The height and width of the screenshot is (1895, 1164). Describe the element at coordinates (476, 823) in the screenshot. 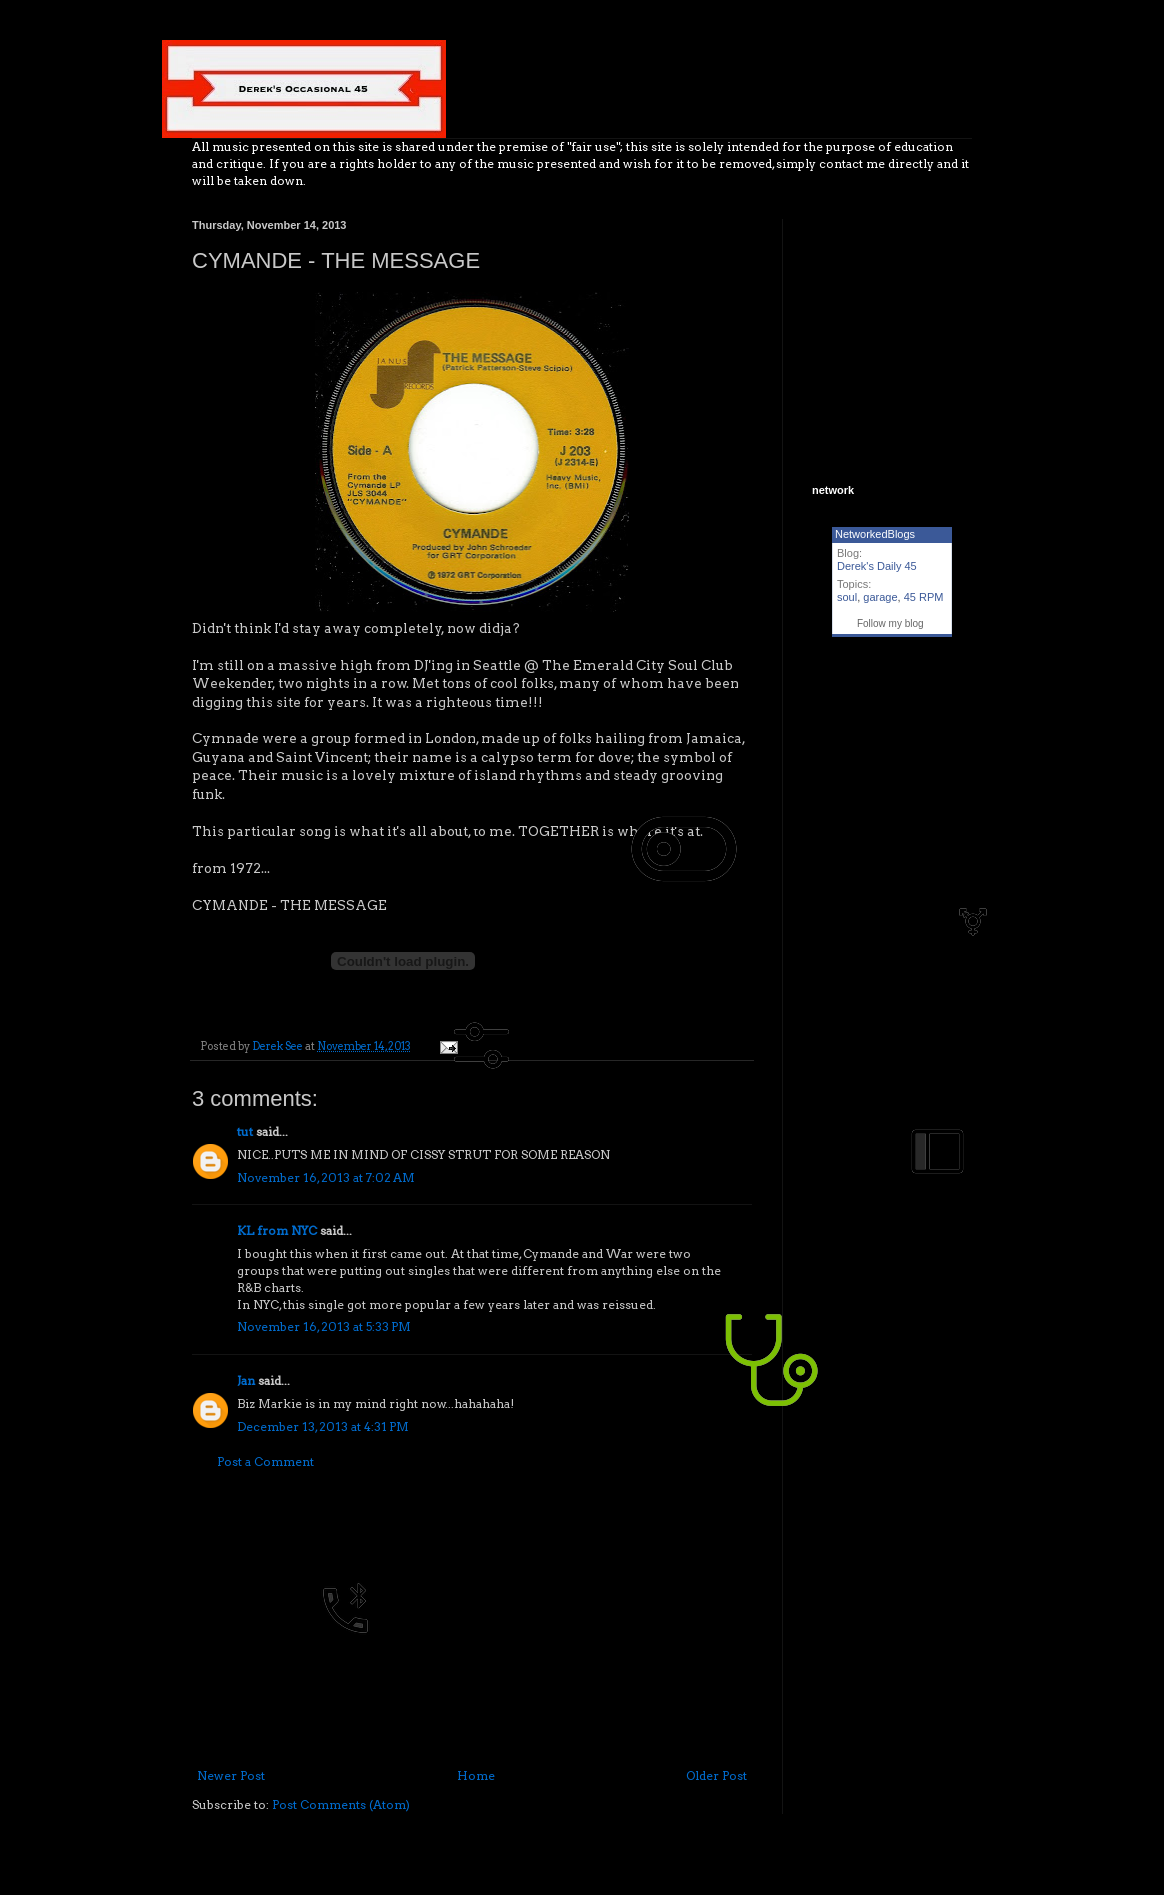

I see `switch to compact view layout` at that location.